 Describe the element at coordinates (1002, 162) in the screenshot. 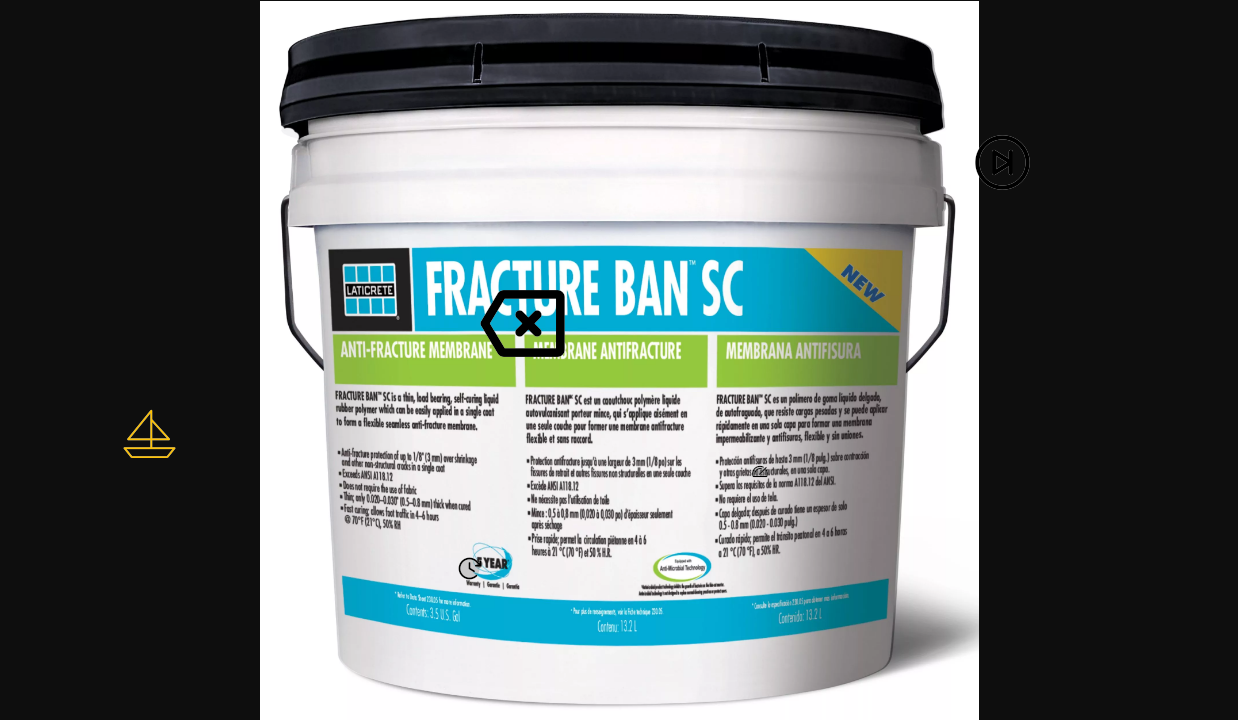

I see `skip to the next track or media item` at that location.